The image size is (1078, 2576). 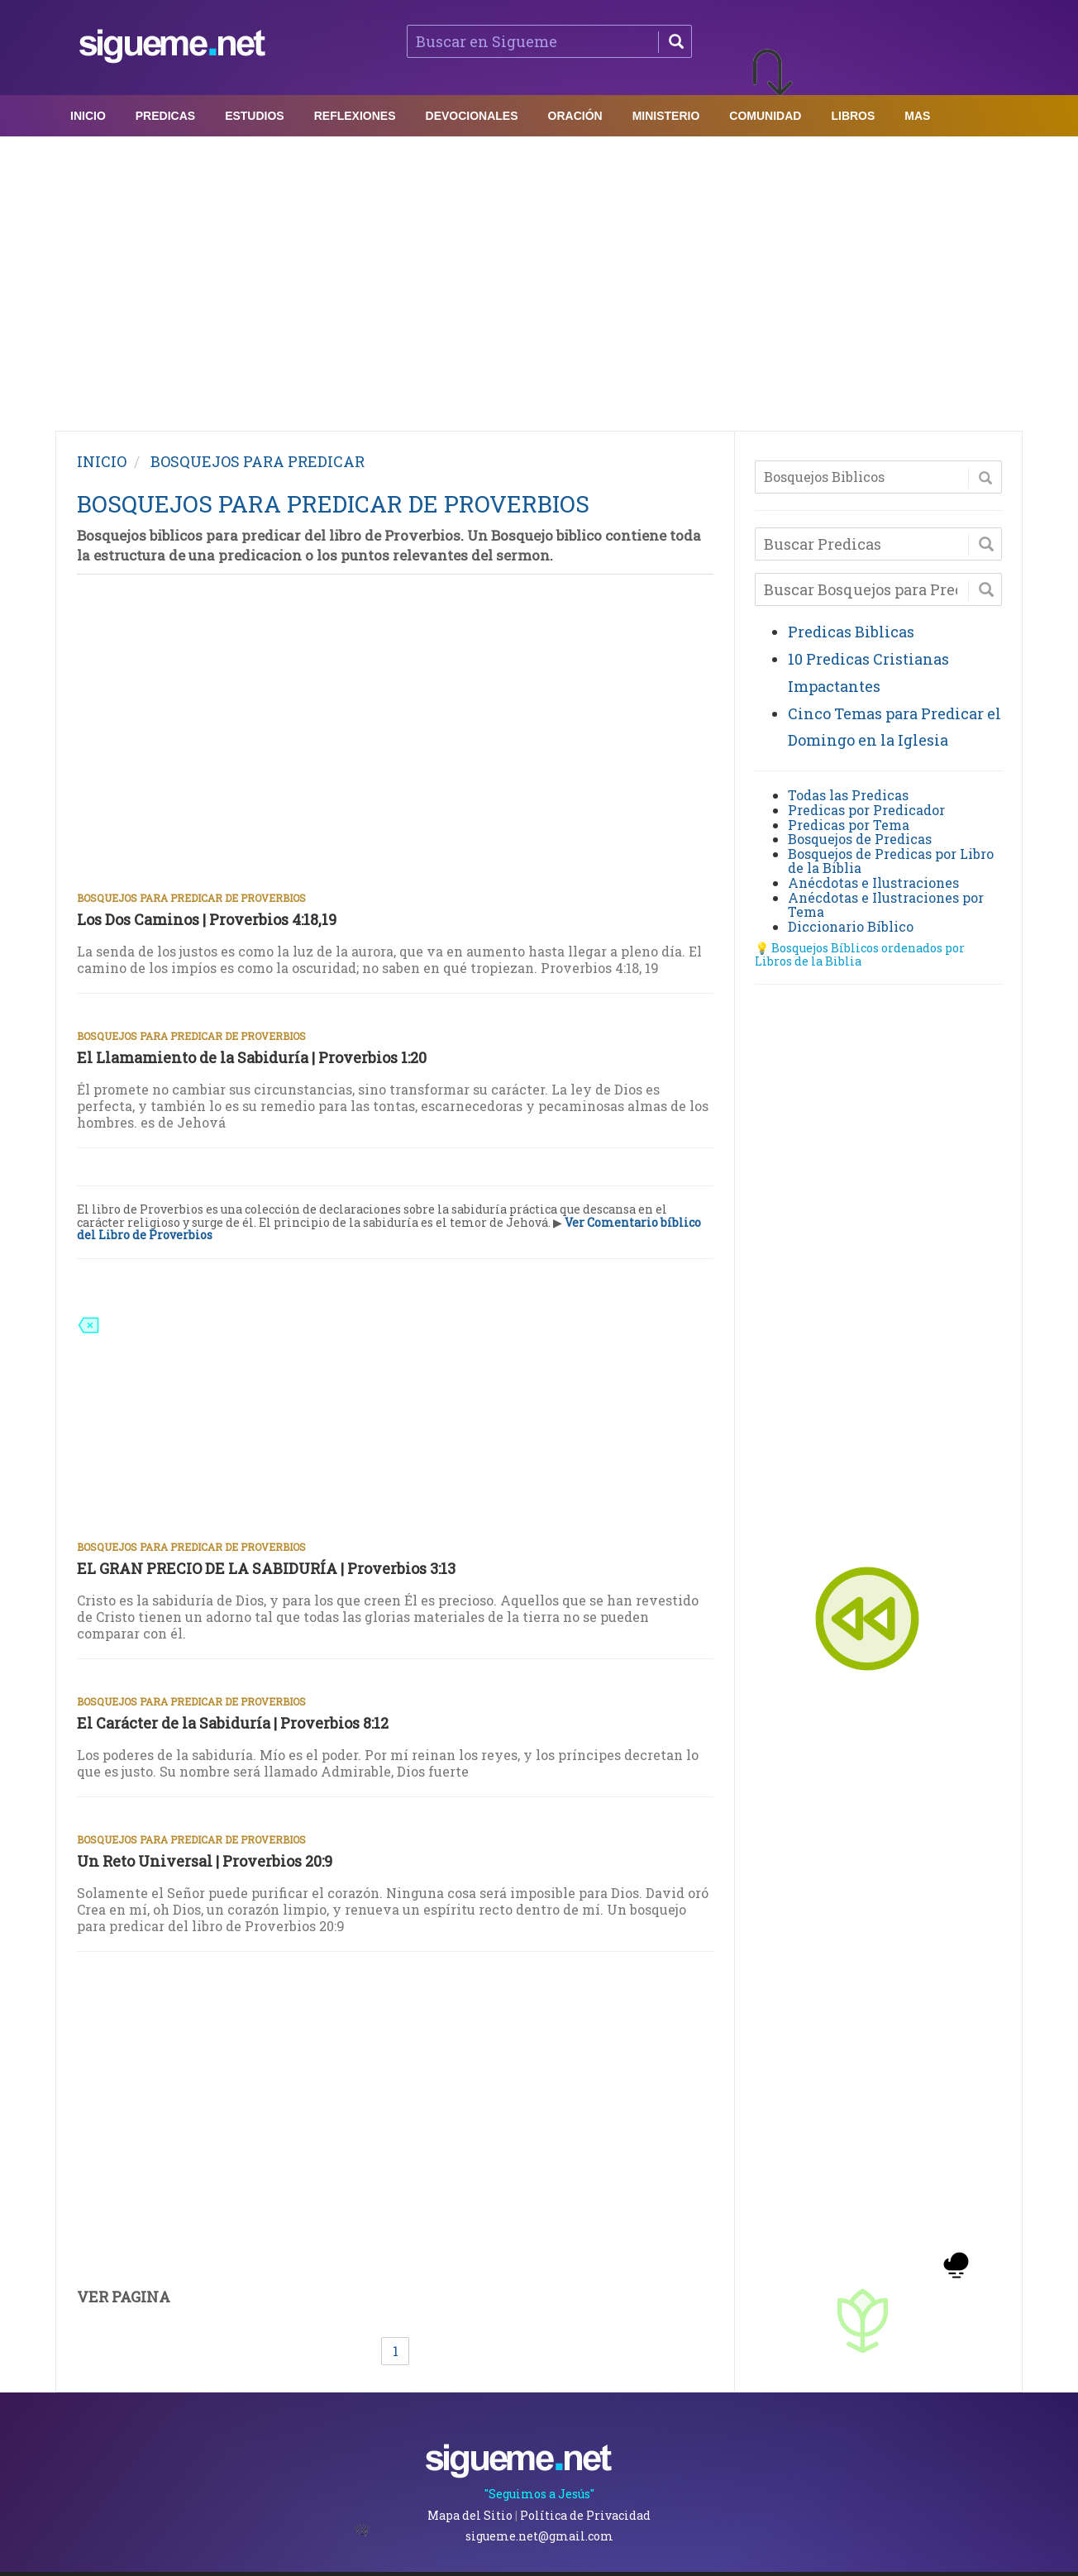 I want to click on access garden or plant care features, so click(x=862, y=2321).